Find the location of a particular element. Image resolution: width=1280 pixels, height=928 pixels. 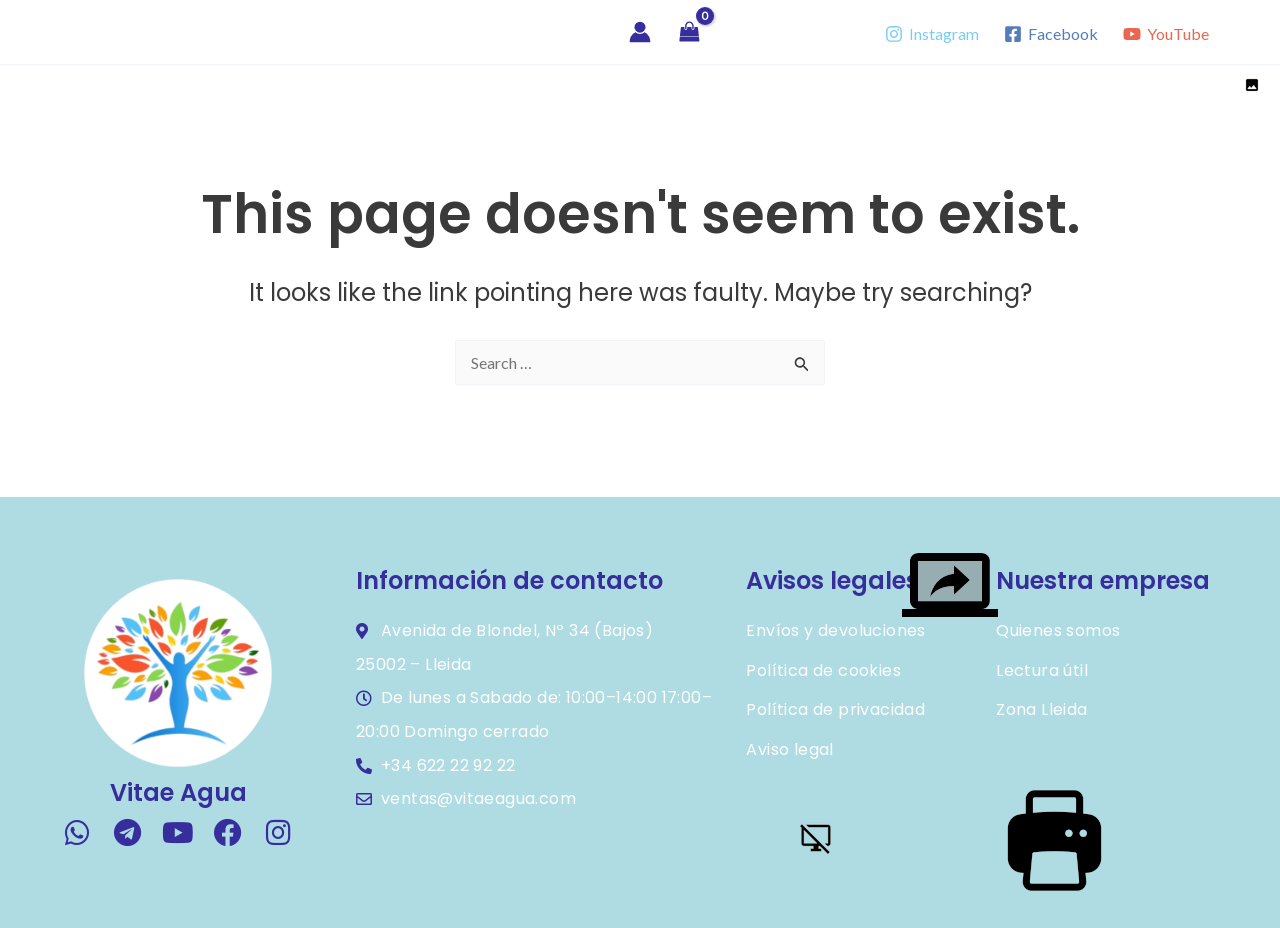

insert or add an image is located at coordinates (1252, 85).